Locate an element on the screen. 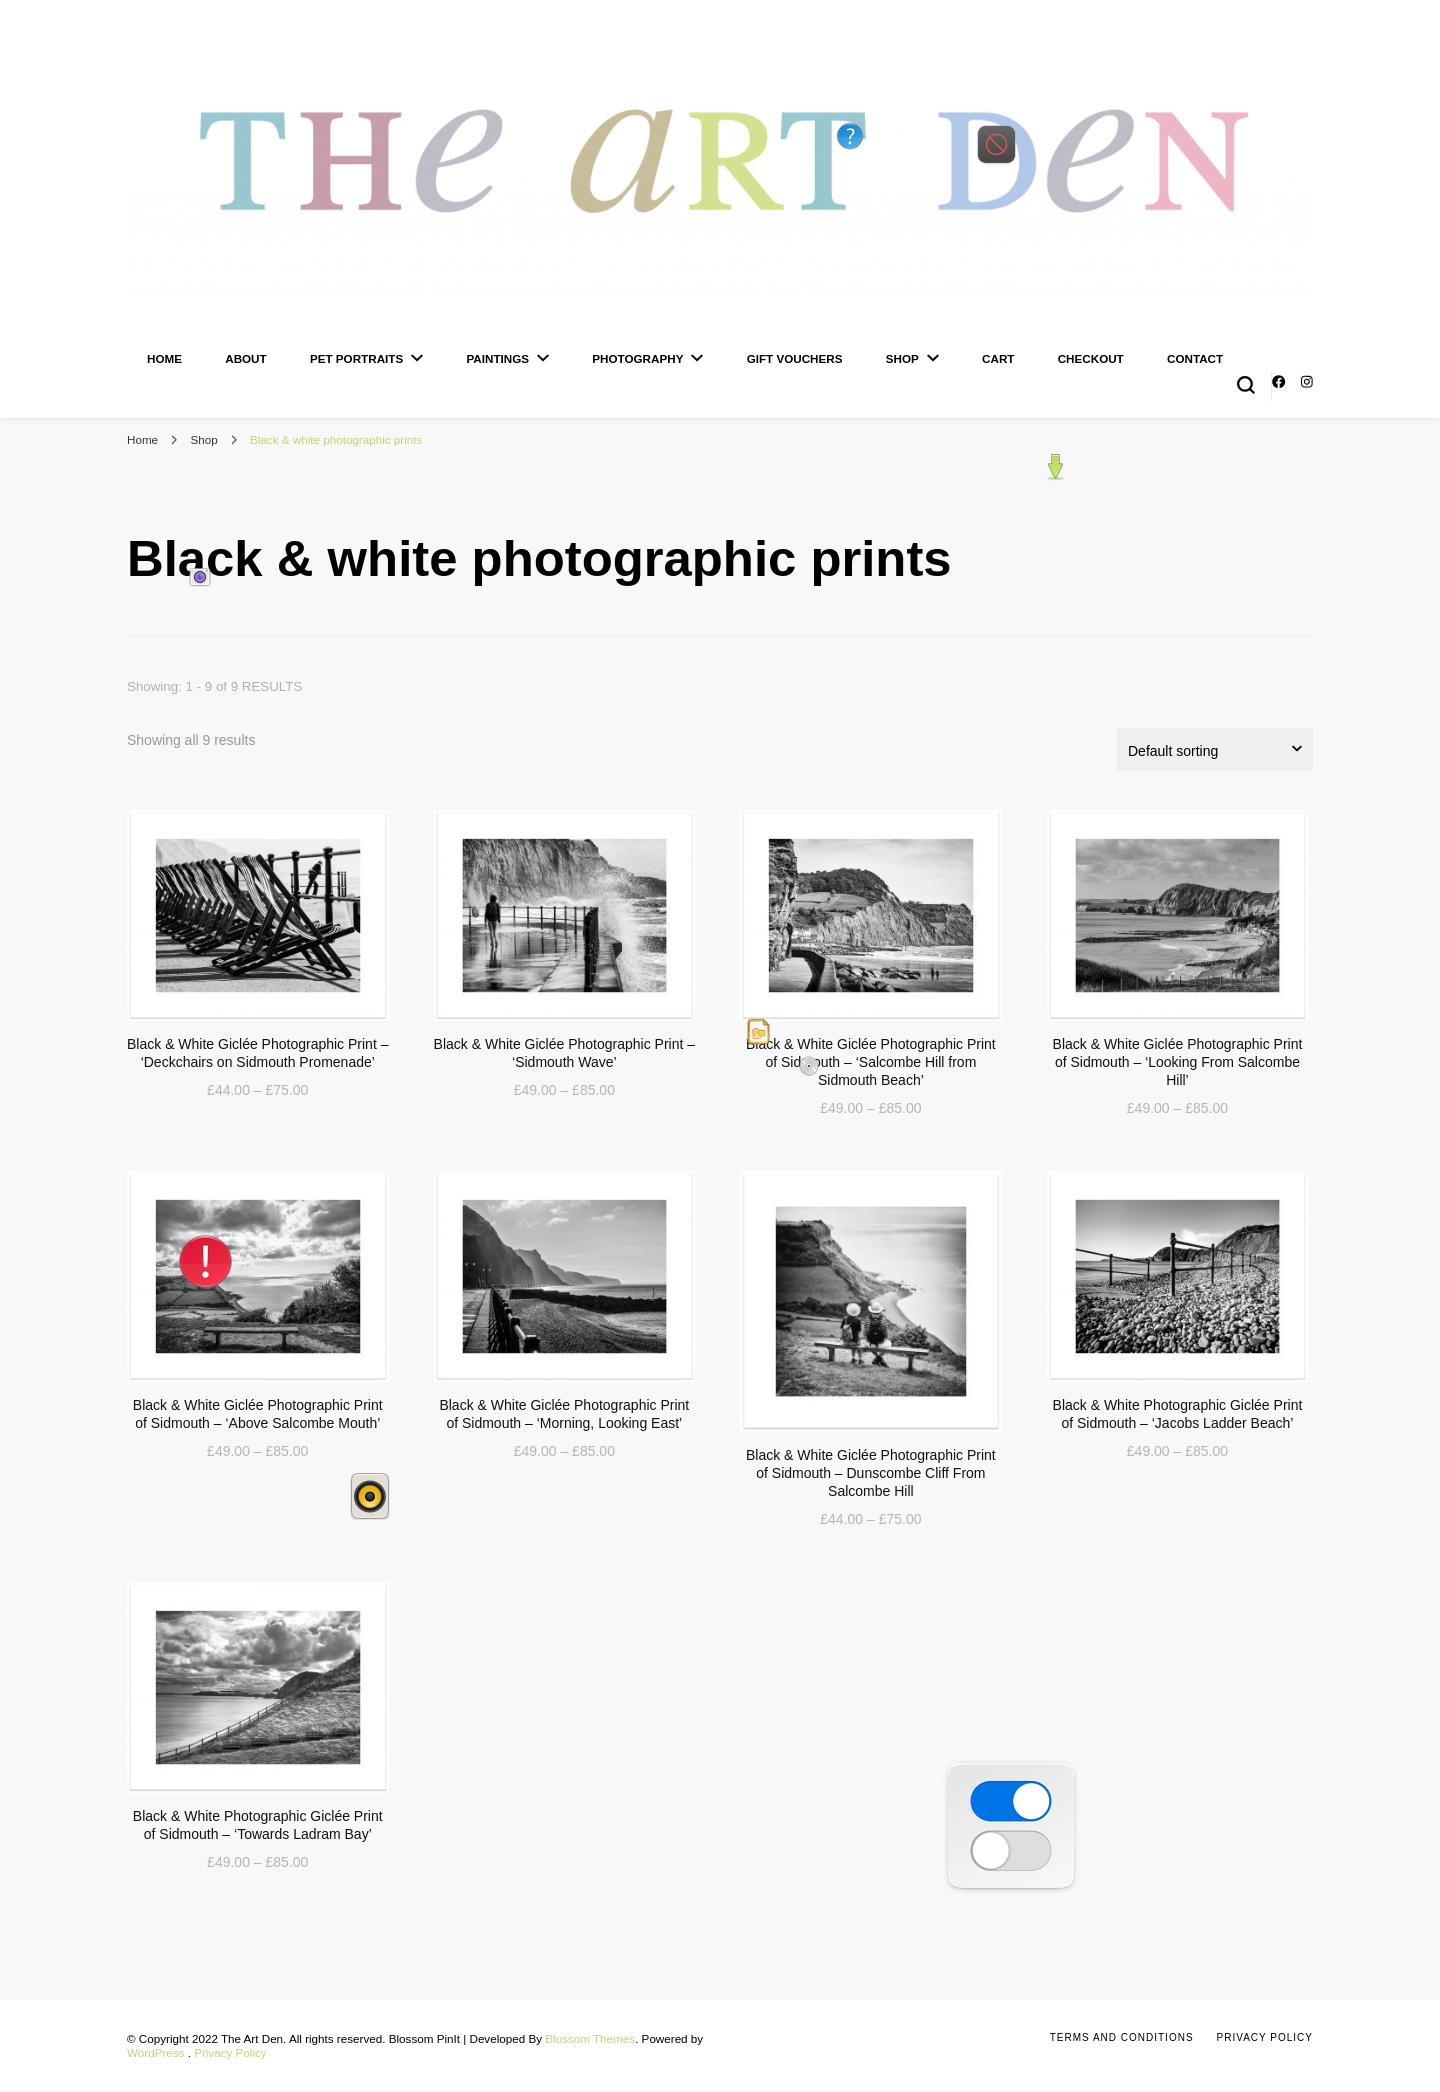 This screenshot has width=1440, height=2092. indicates image failed to load is located at coordinates (996, 144).